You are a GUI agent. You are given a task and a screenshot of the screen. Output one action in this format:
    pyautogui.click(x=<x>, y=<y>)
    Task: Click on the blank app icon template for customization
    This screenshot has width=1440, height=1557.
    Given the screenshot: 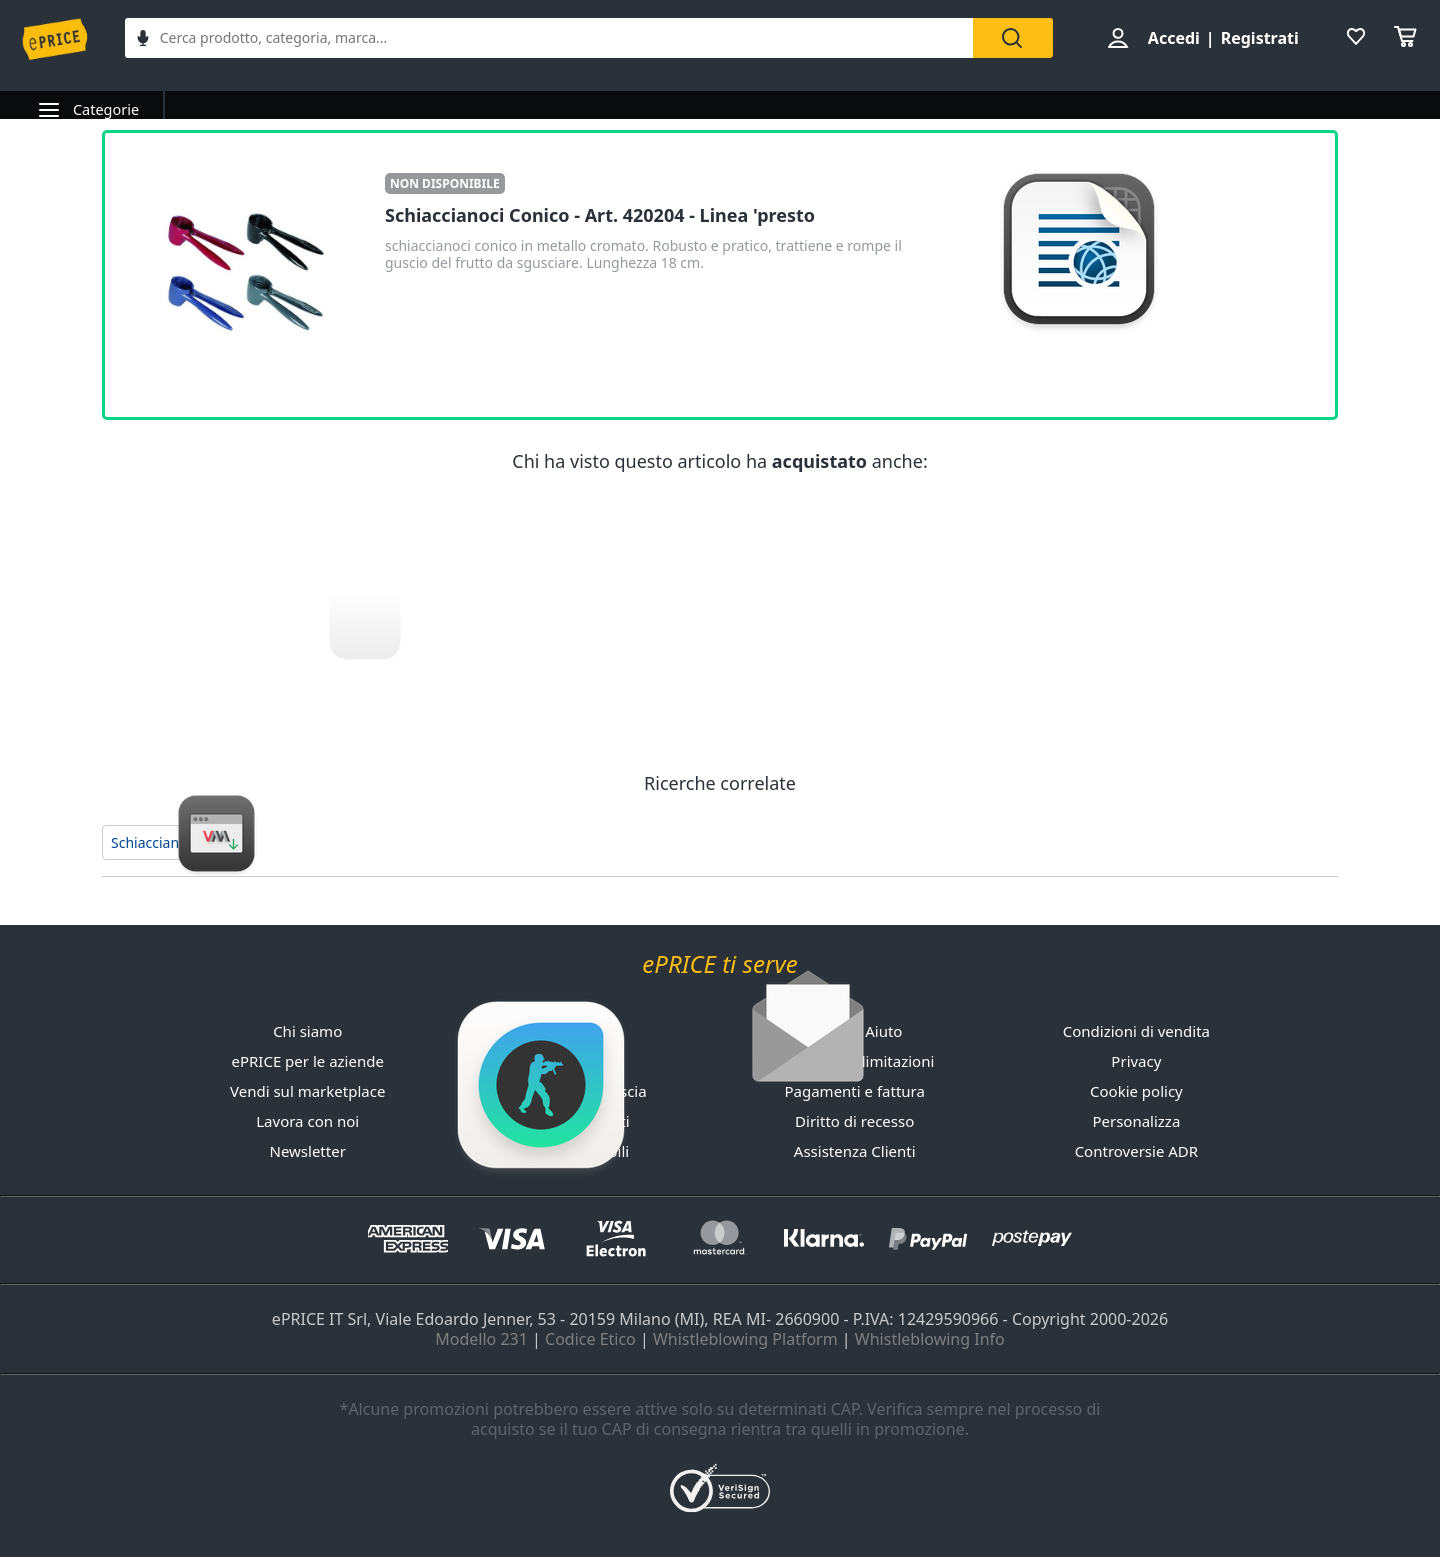 What is the action you would take?
    pyautogui.click(x=365, y=624)
    